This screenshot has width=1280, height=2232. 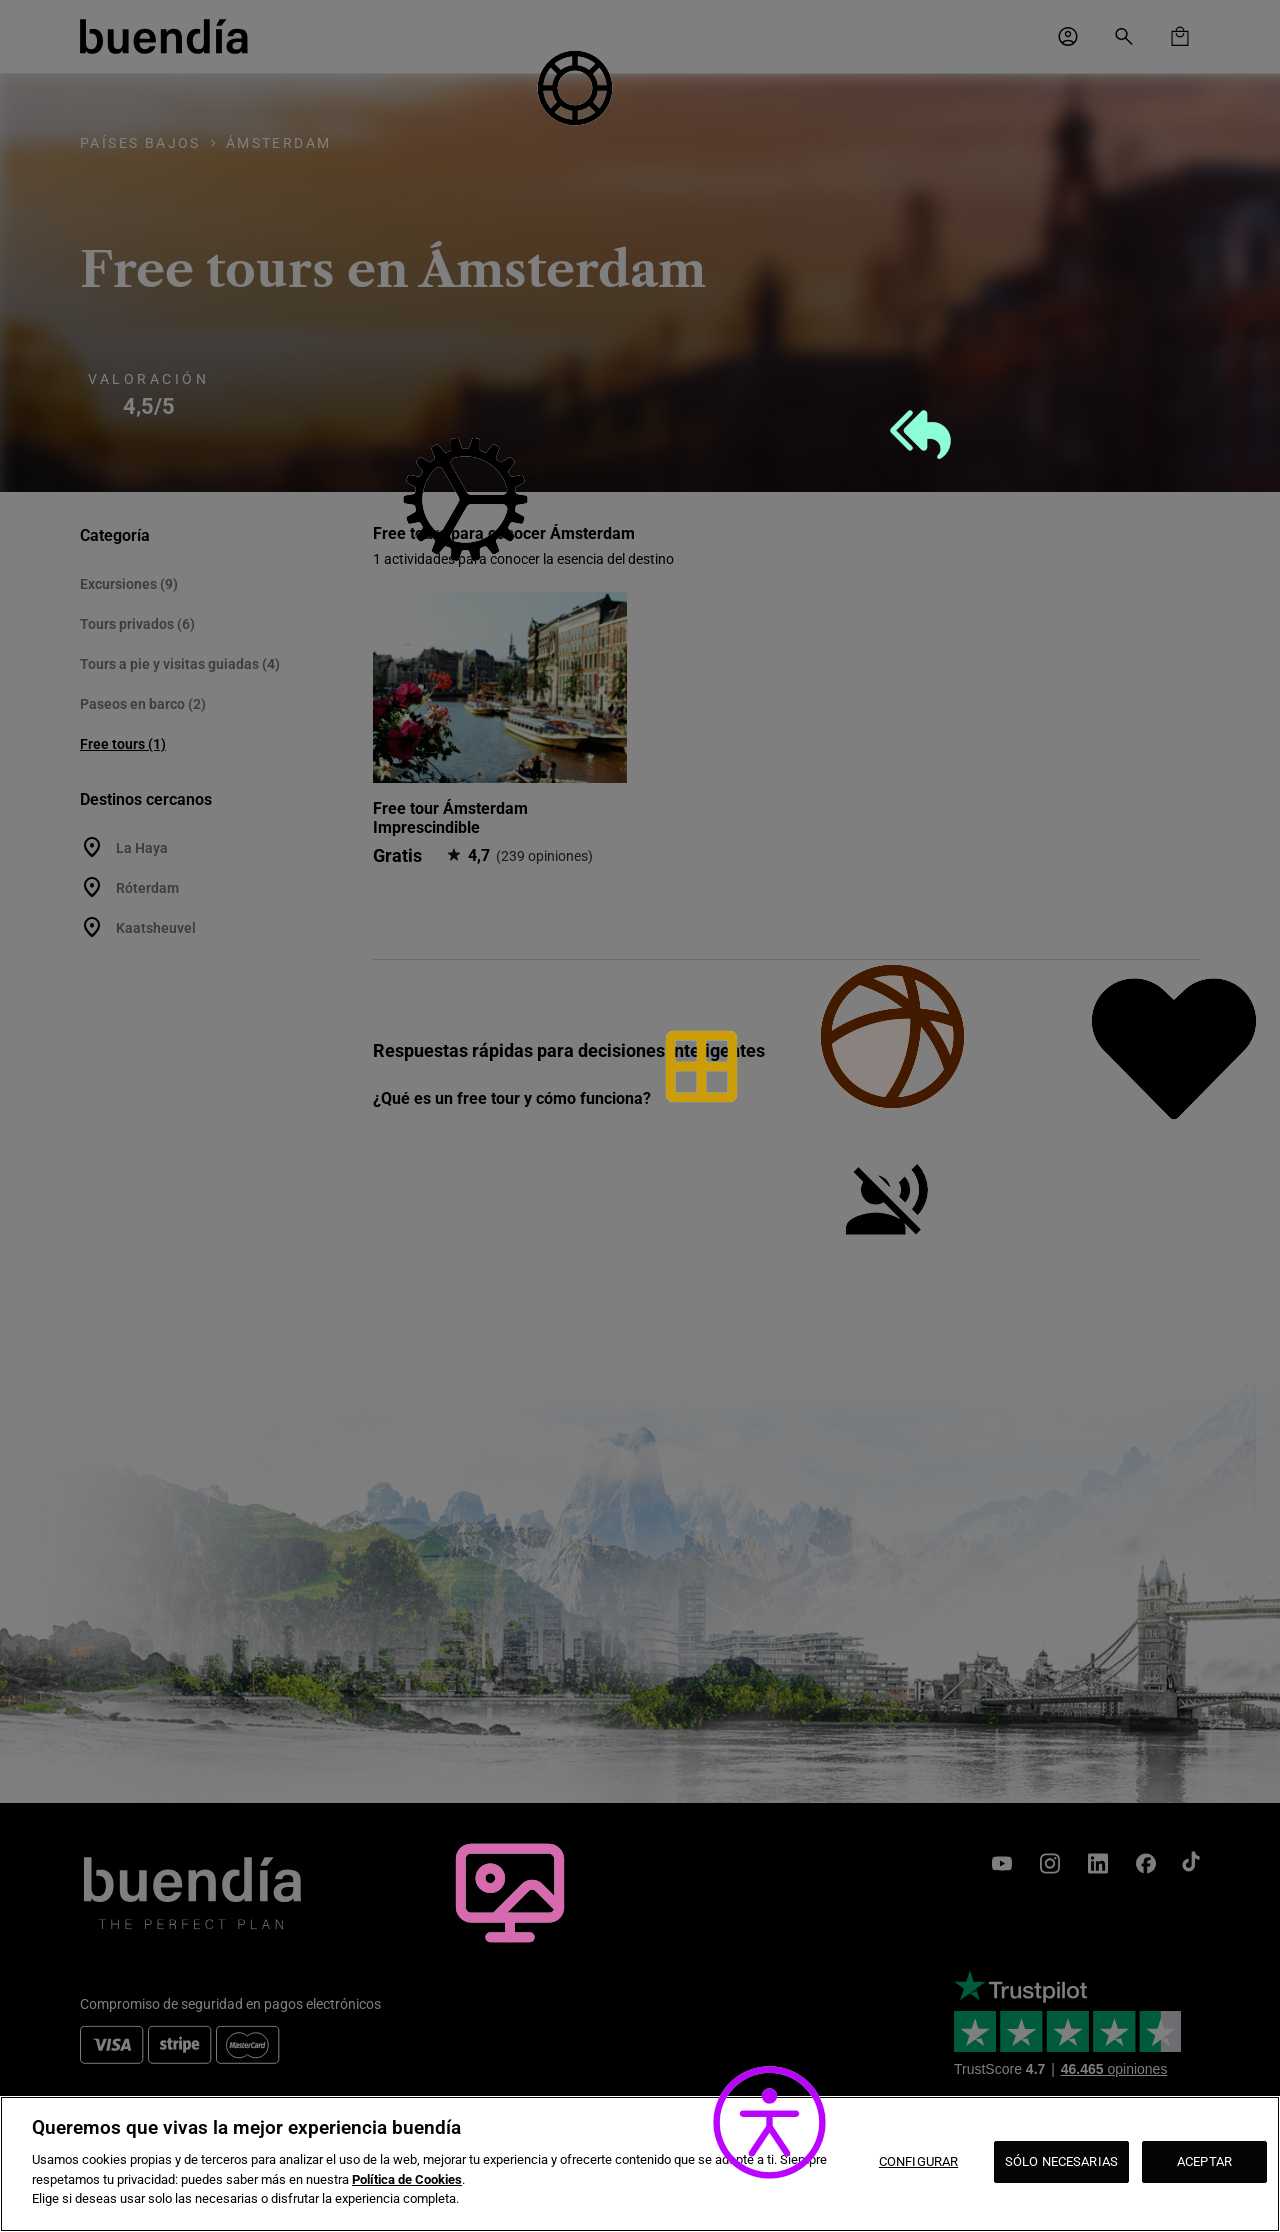 What do you see at coordinates (701, 1066) in the screenshot?
I see `view items in grid layout` at bounding box center [701, 1066].